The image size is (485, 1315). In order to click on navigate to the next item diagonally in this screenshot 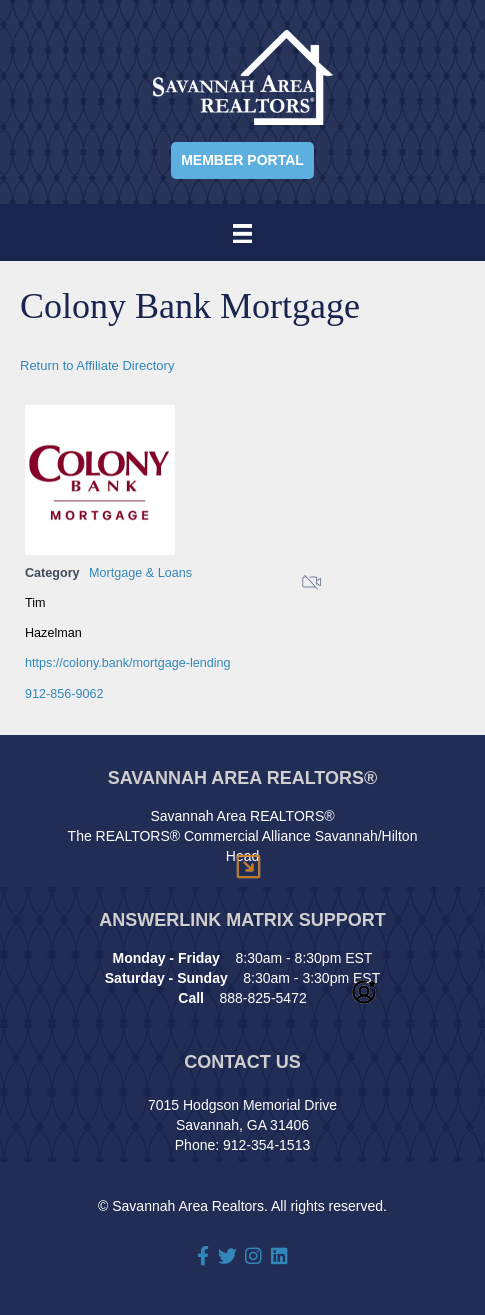, I will do `click(248, 866)`.